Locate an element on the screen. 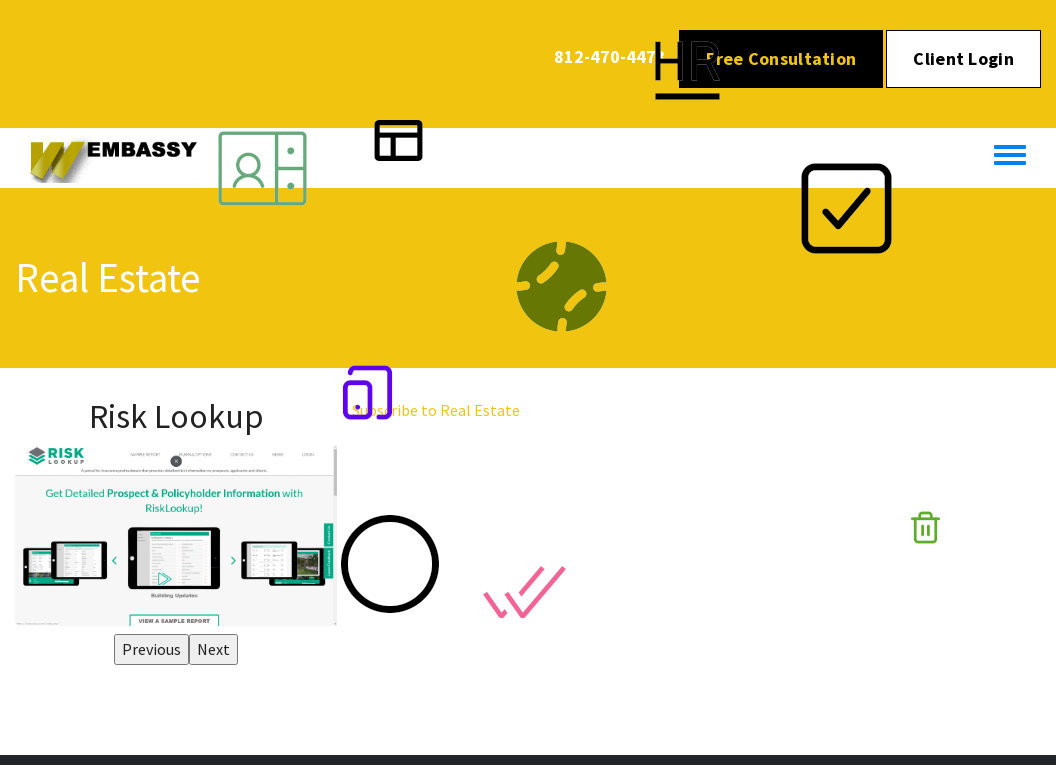  mark all items as complete is located at coordinates (525, 592).